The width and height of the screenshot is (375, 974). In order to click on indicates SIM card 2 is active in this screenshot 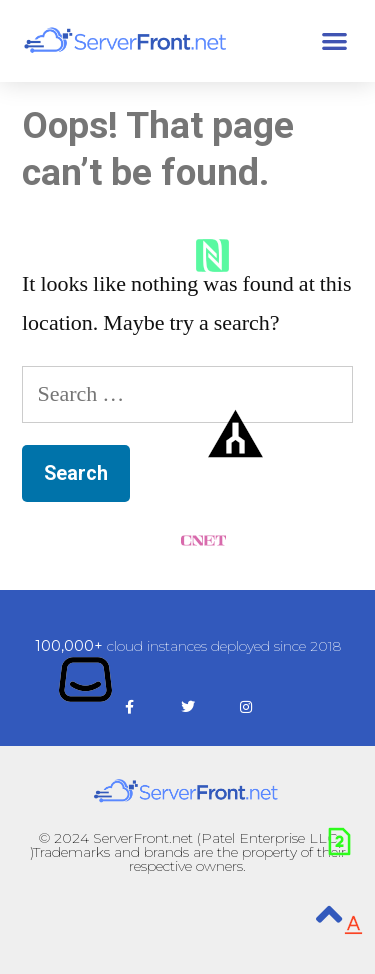, I will do `click(339, 841)`.